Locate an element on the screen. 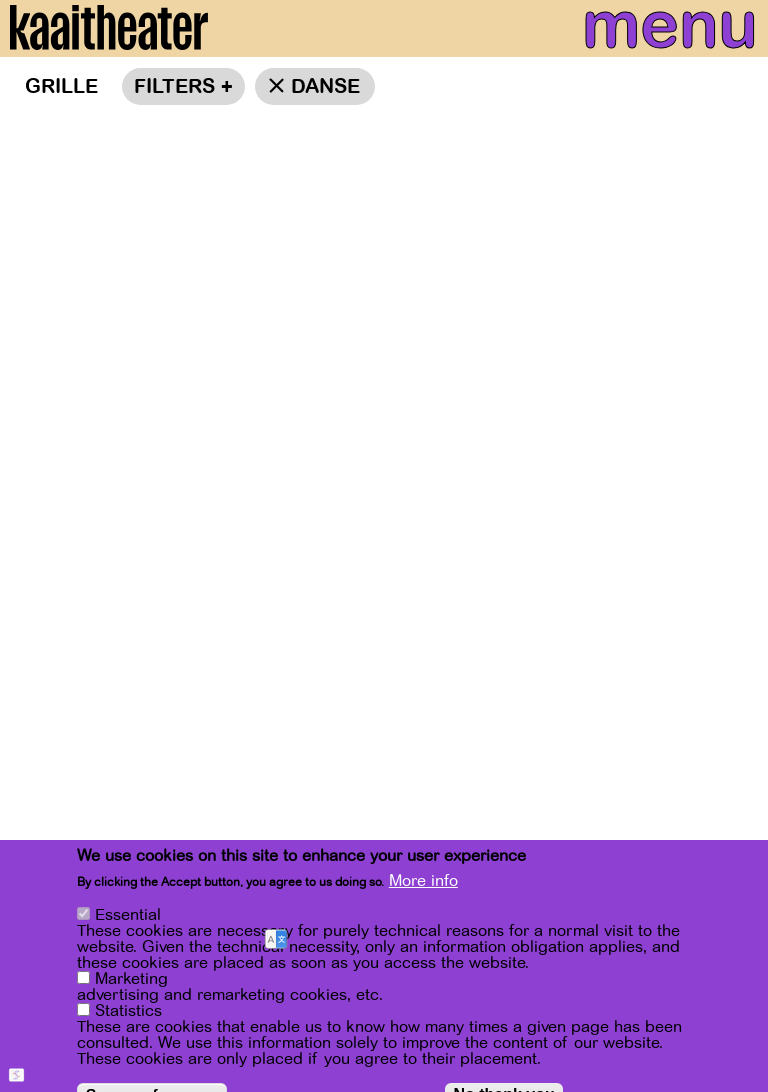 This screenshot has width=768, height=1092. an SVG vector image file is located at coordinates (16, 1074).